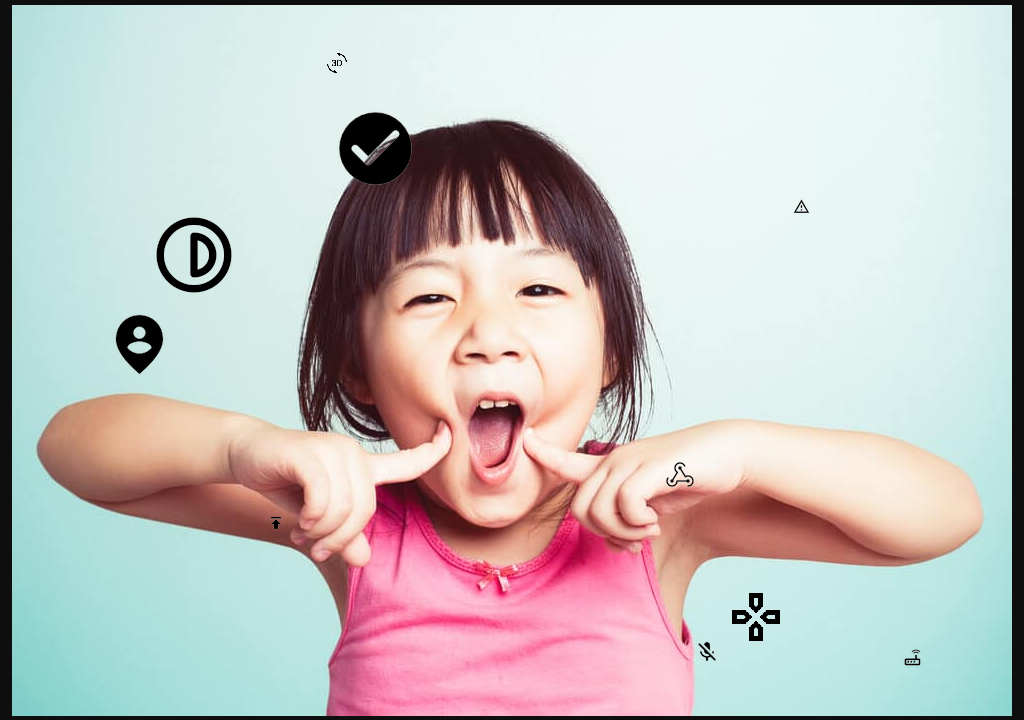  What do you see at coordinates (912, 657) in the screenshot?
I see `access router or network settings` at bounding box center [912, 657].